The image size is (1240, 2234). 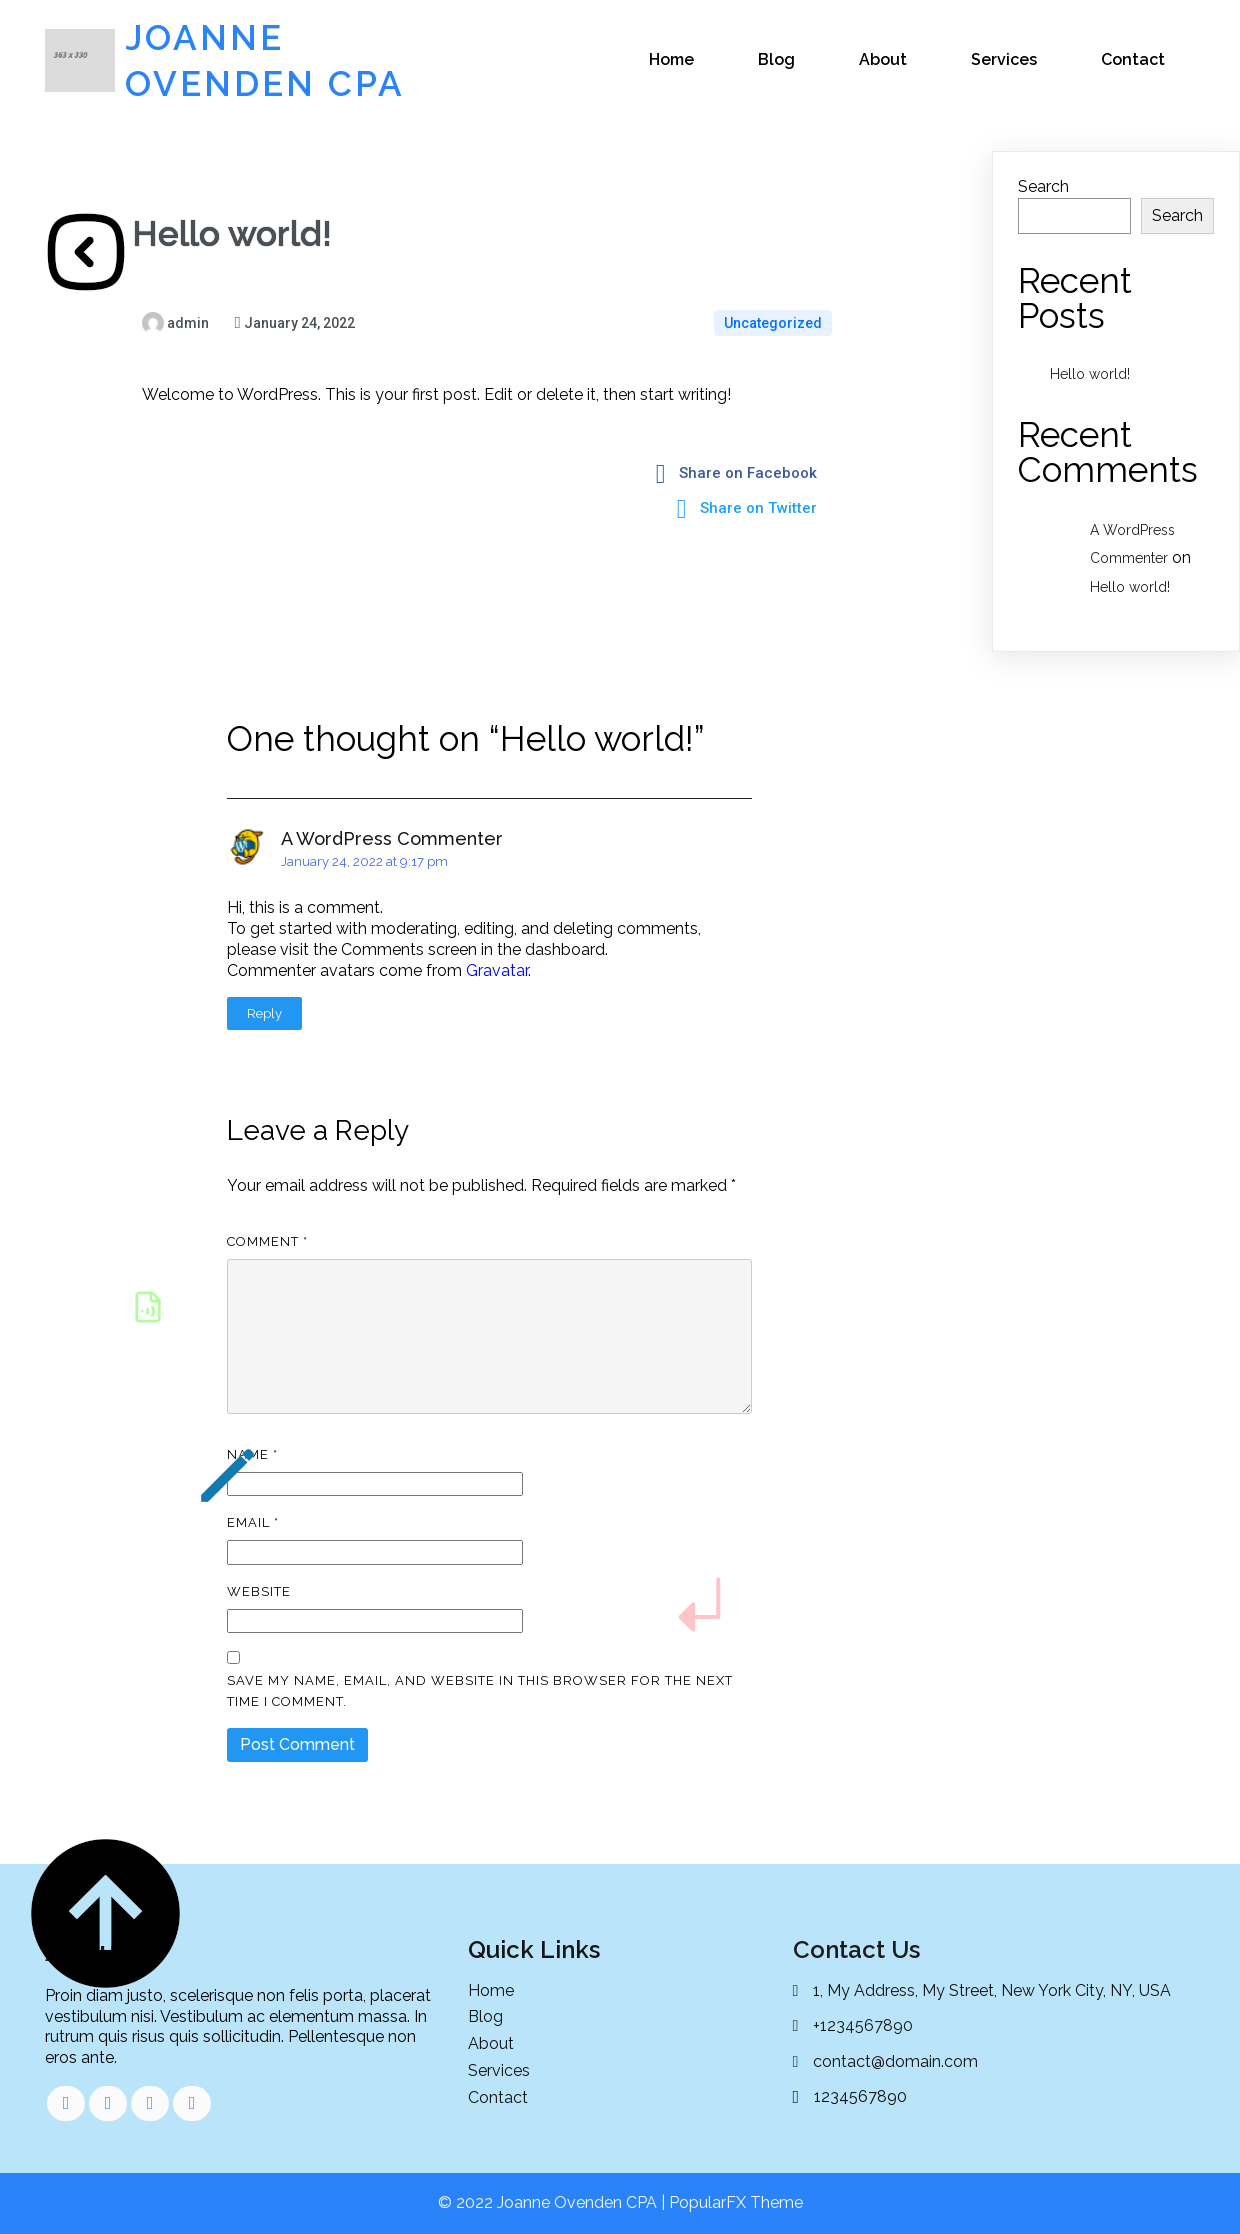 I want to click on edit content or settings, so click(x=227, y=1475).